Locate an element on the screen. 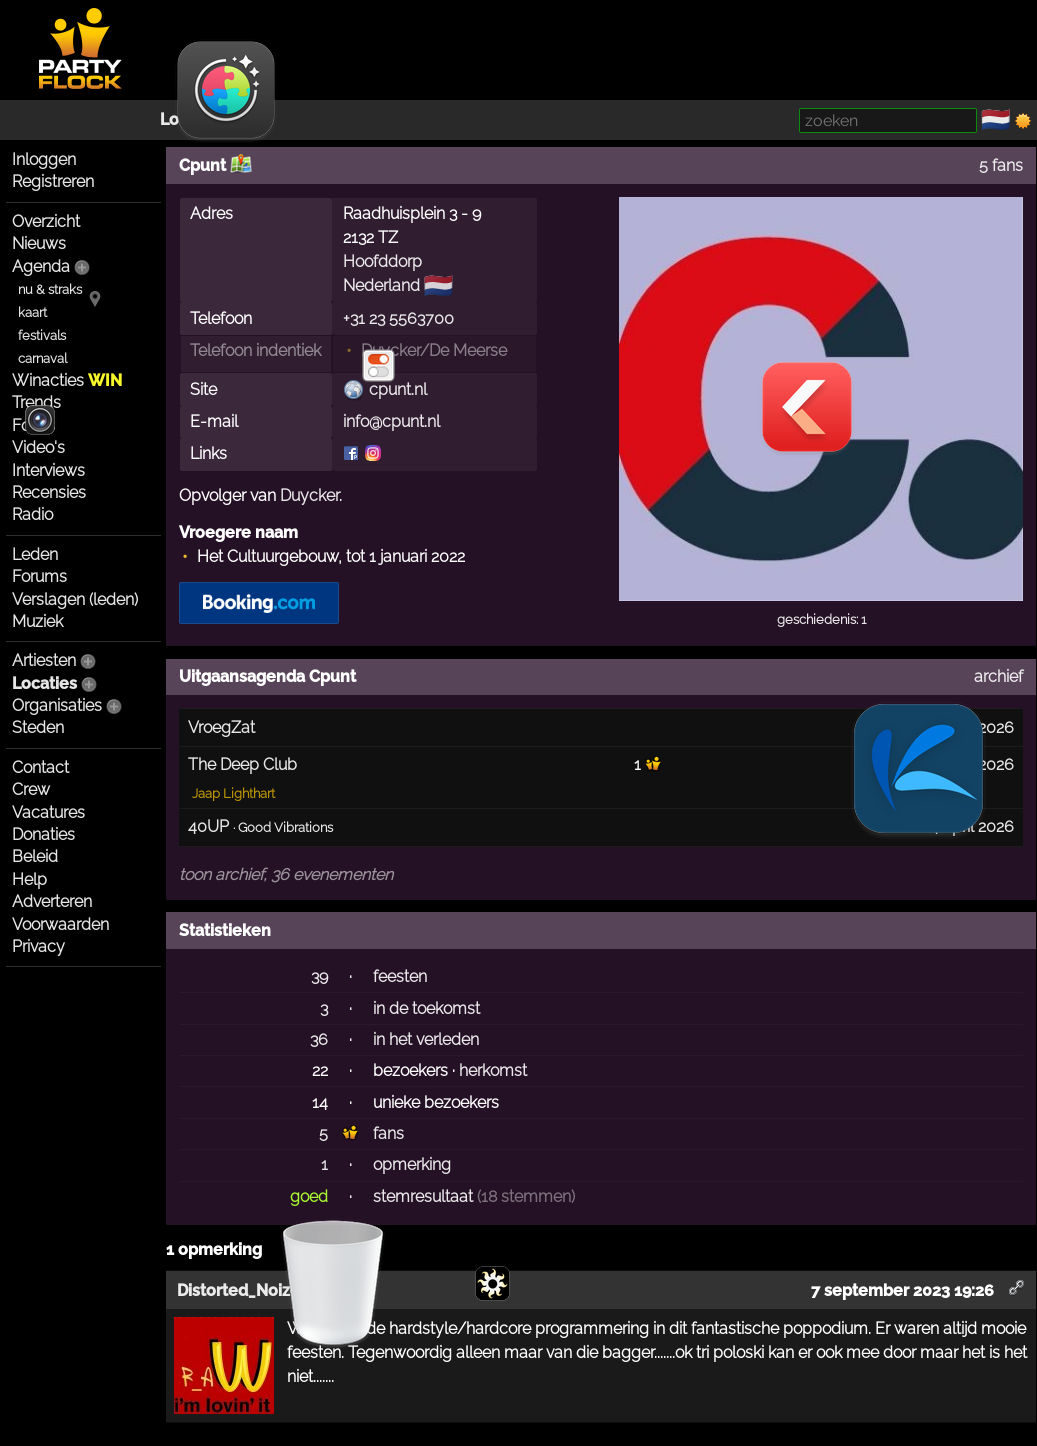 This screenshot has width=1037, height=1446. open gnome tweaks settings is located at coordinates (378, 365).